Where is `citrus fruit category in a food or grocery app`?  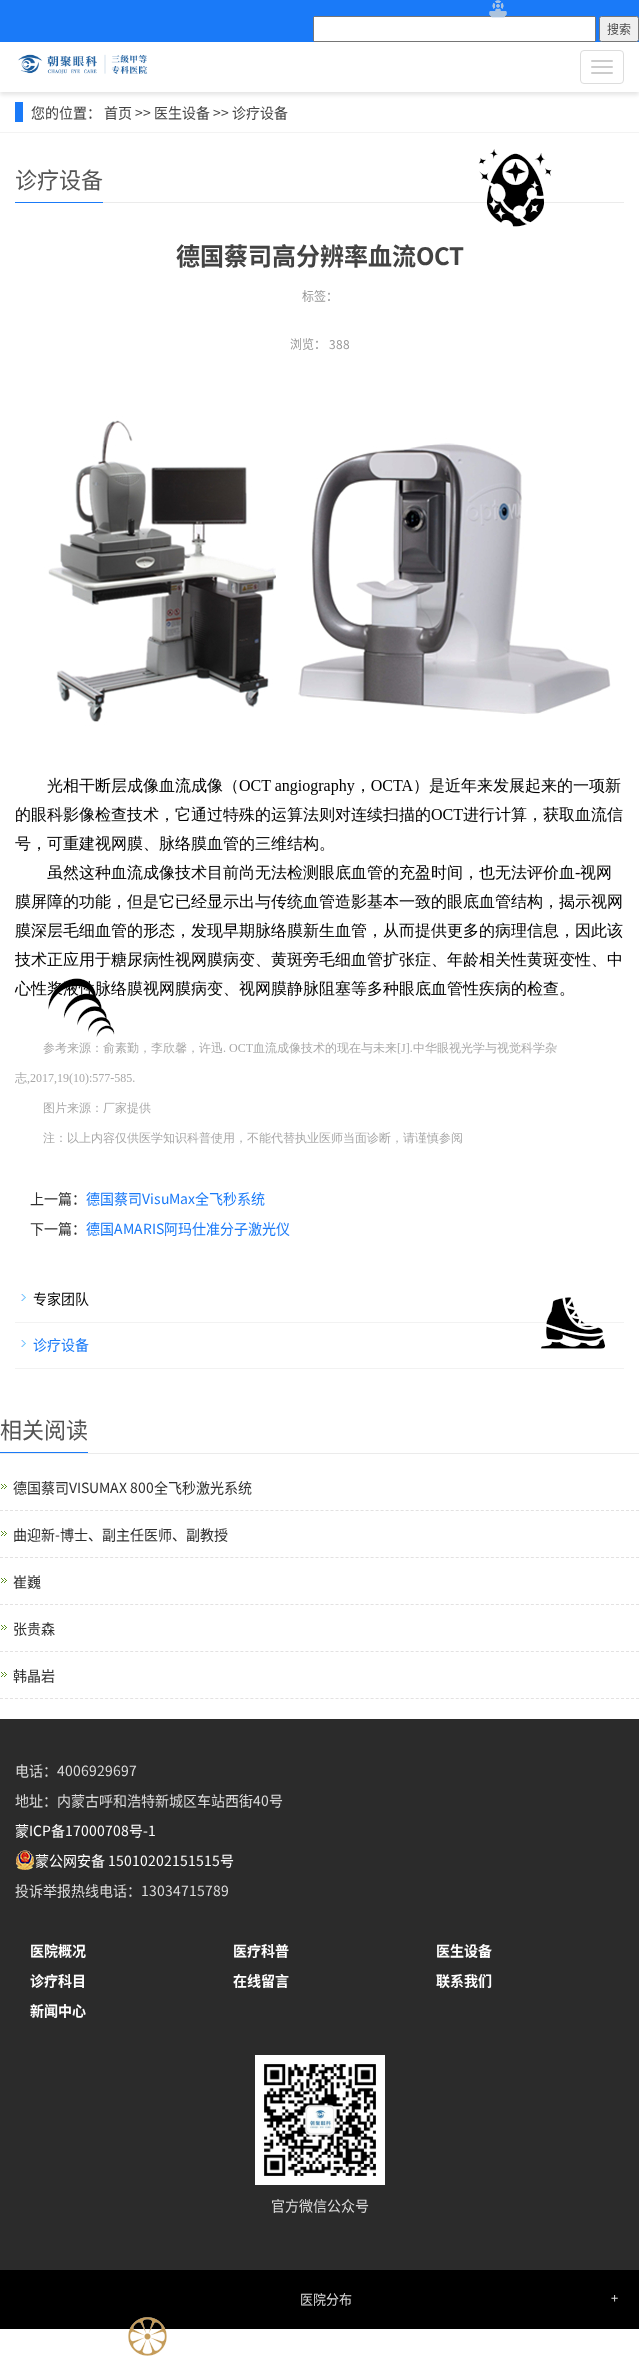
citrus fruit category in a food or grocery app is located at coordinates (147, 2336).